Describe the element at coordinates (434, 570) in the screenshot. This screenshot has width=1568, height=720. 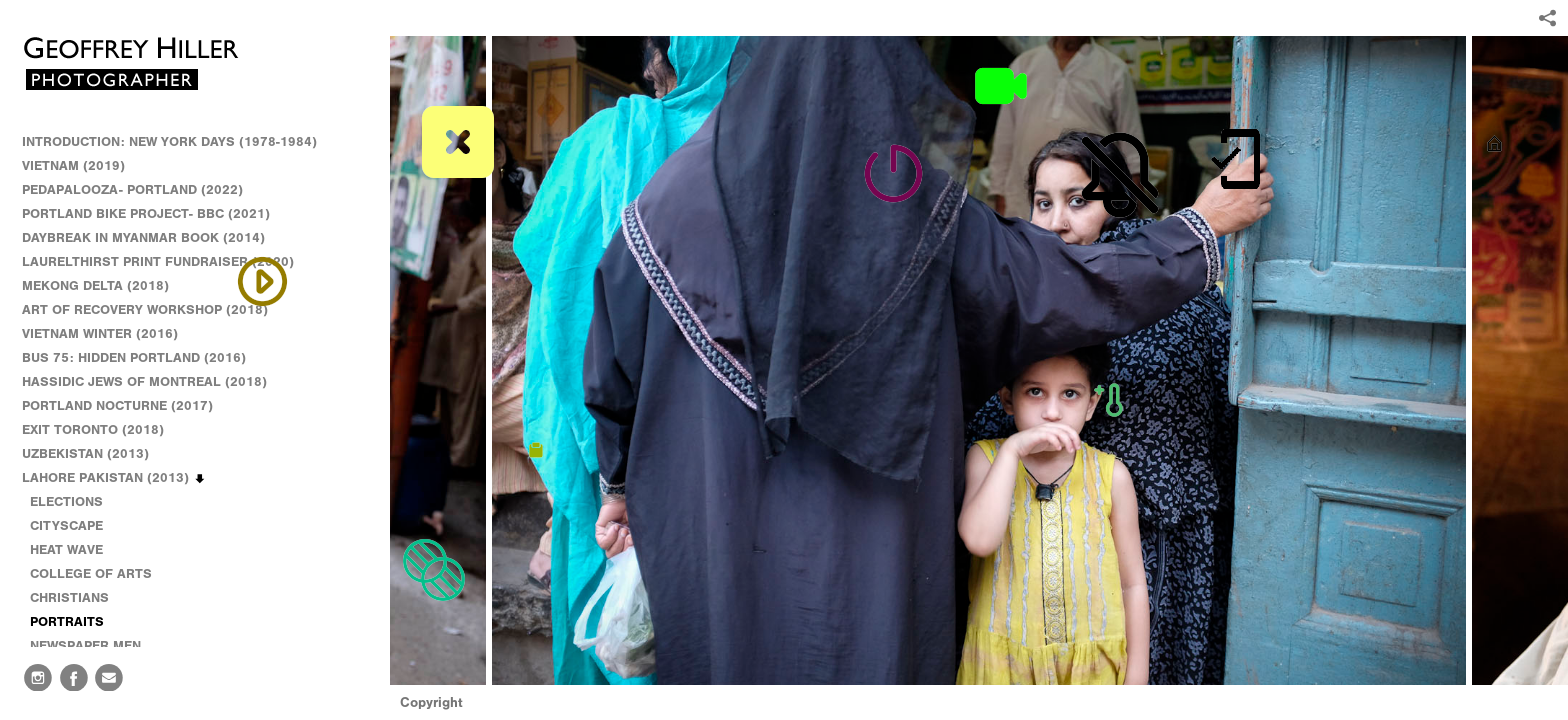
I see `exclude overlapping elements from selection` at that location.